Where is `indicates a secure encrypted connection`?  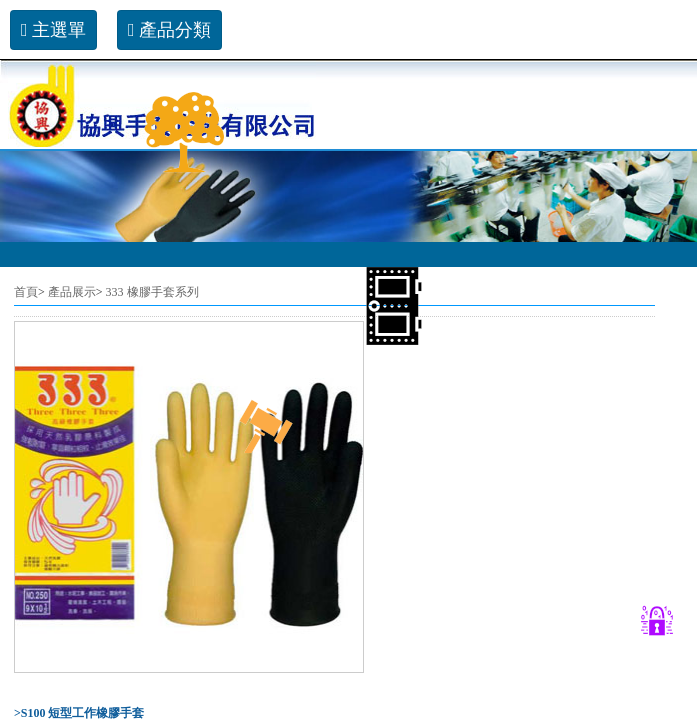 indicates a secure encrypted connection is located at coordinates (657, 621).